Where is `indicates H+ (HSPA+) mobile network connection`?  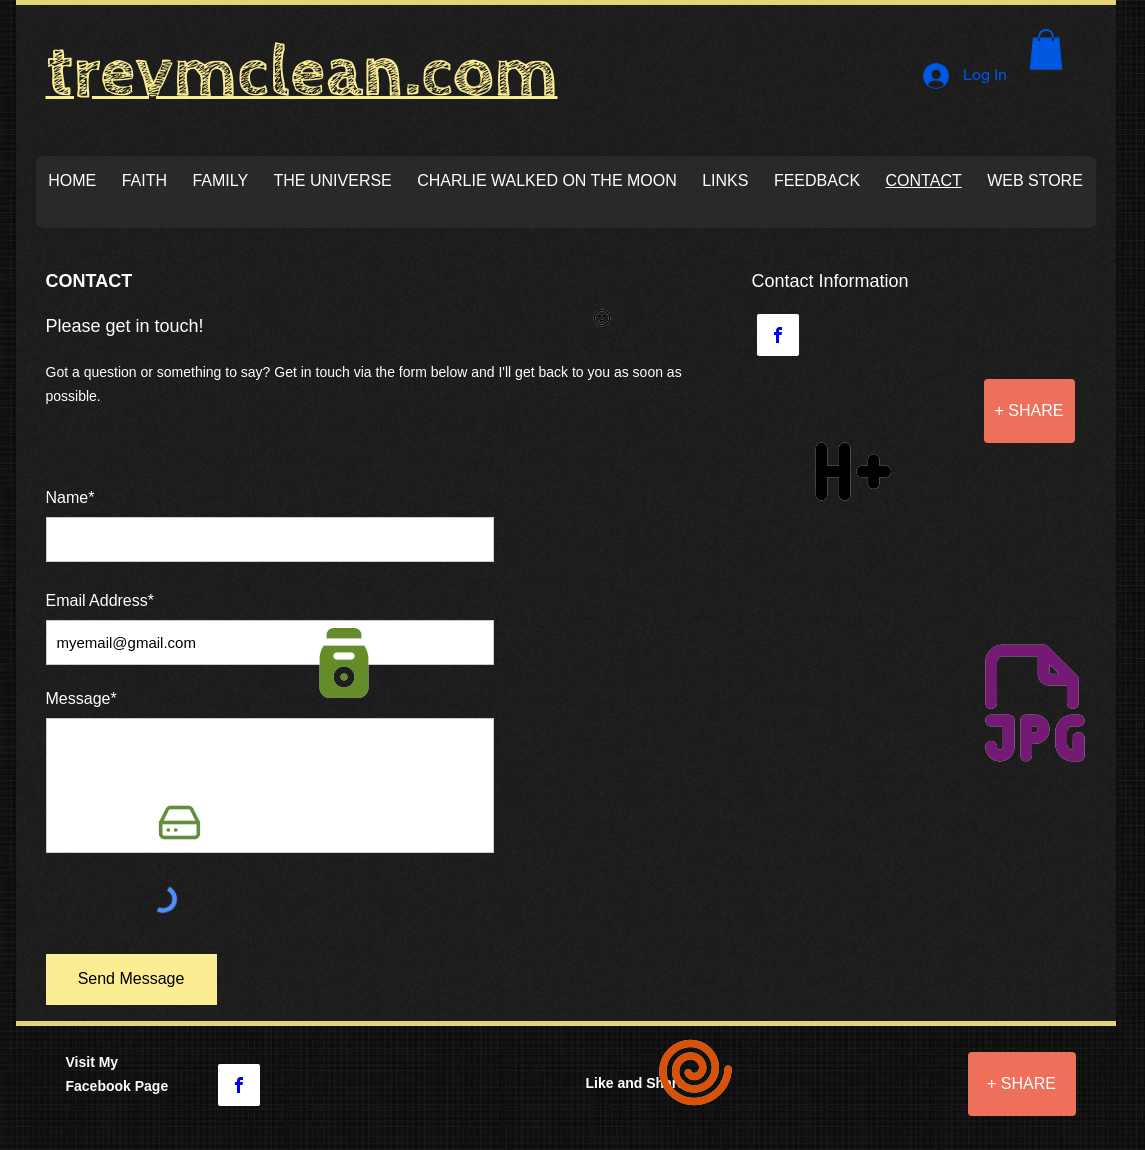 indicates H+ (HSPA+) mobile network connection is located at coordinates (850, 471).